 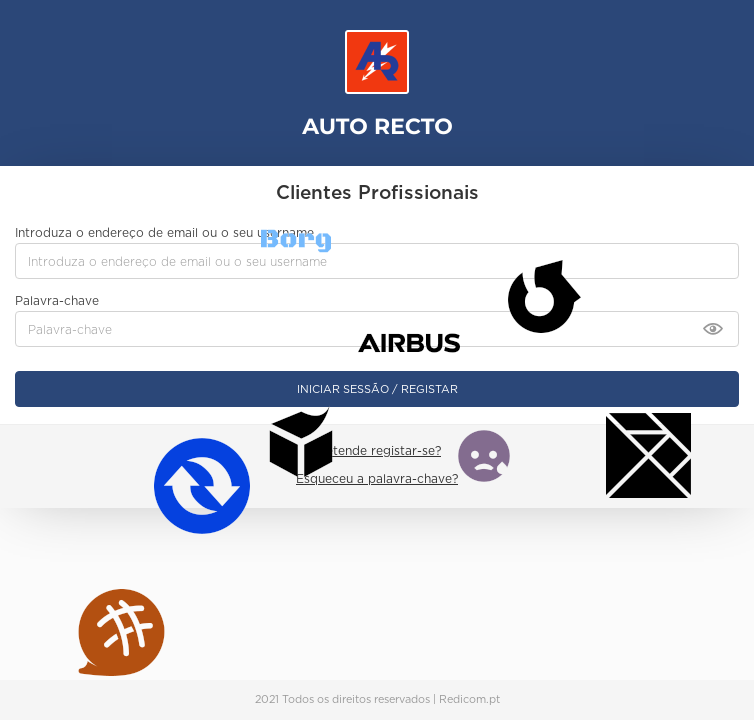 I want to click on elm programming language logo, so click(x=648, y=455).